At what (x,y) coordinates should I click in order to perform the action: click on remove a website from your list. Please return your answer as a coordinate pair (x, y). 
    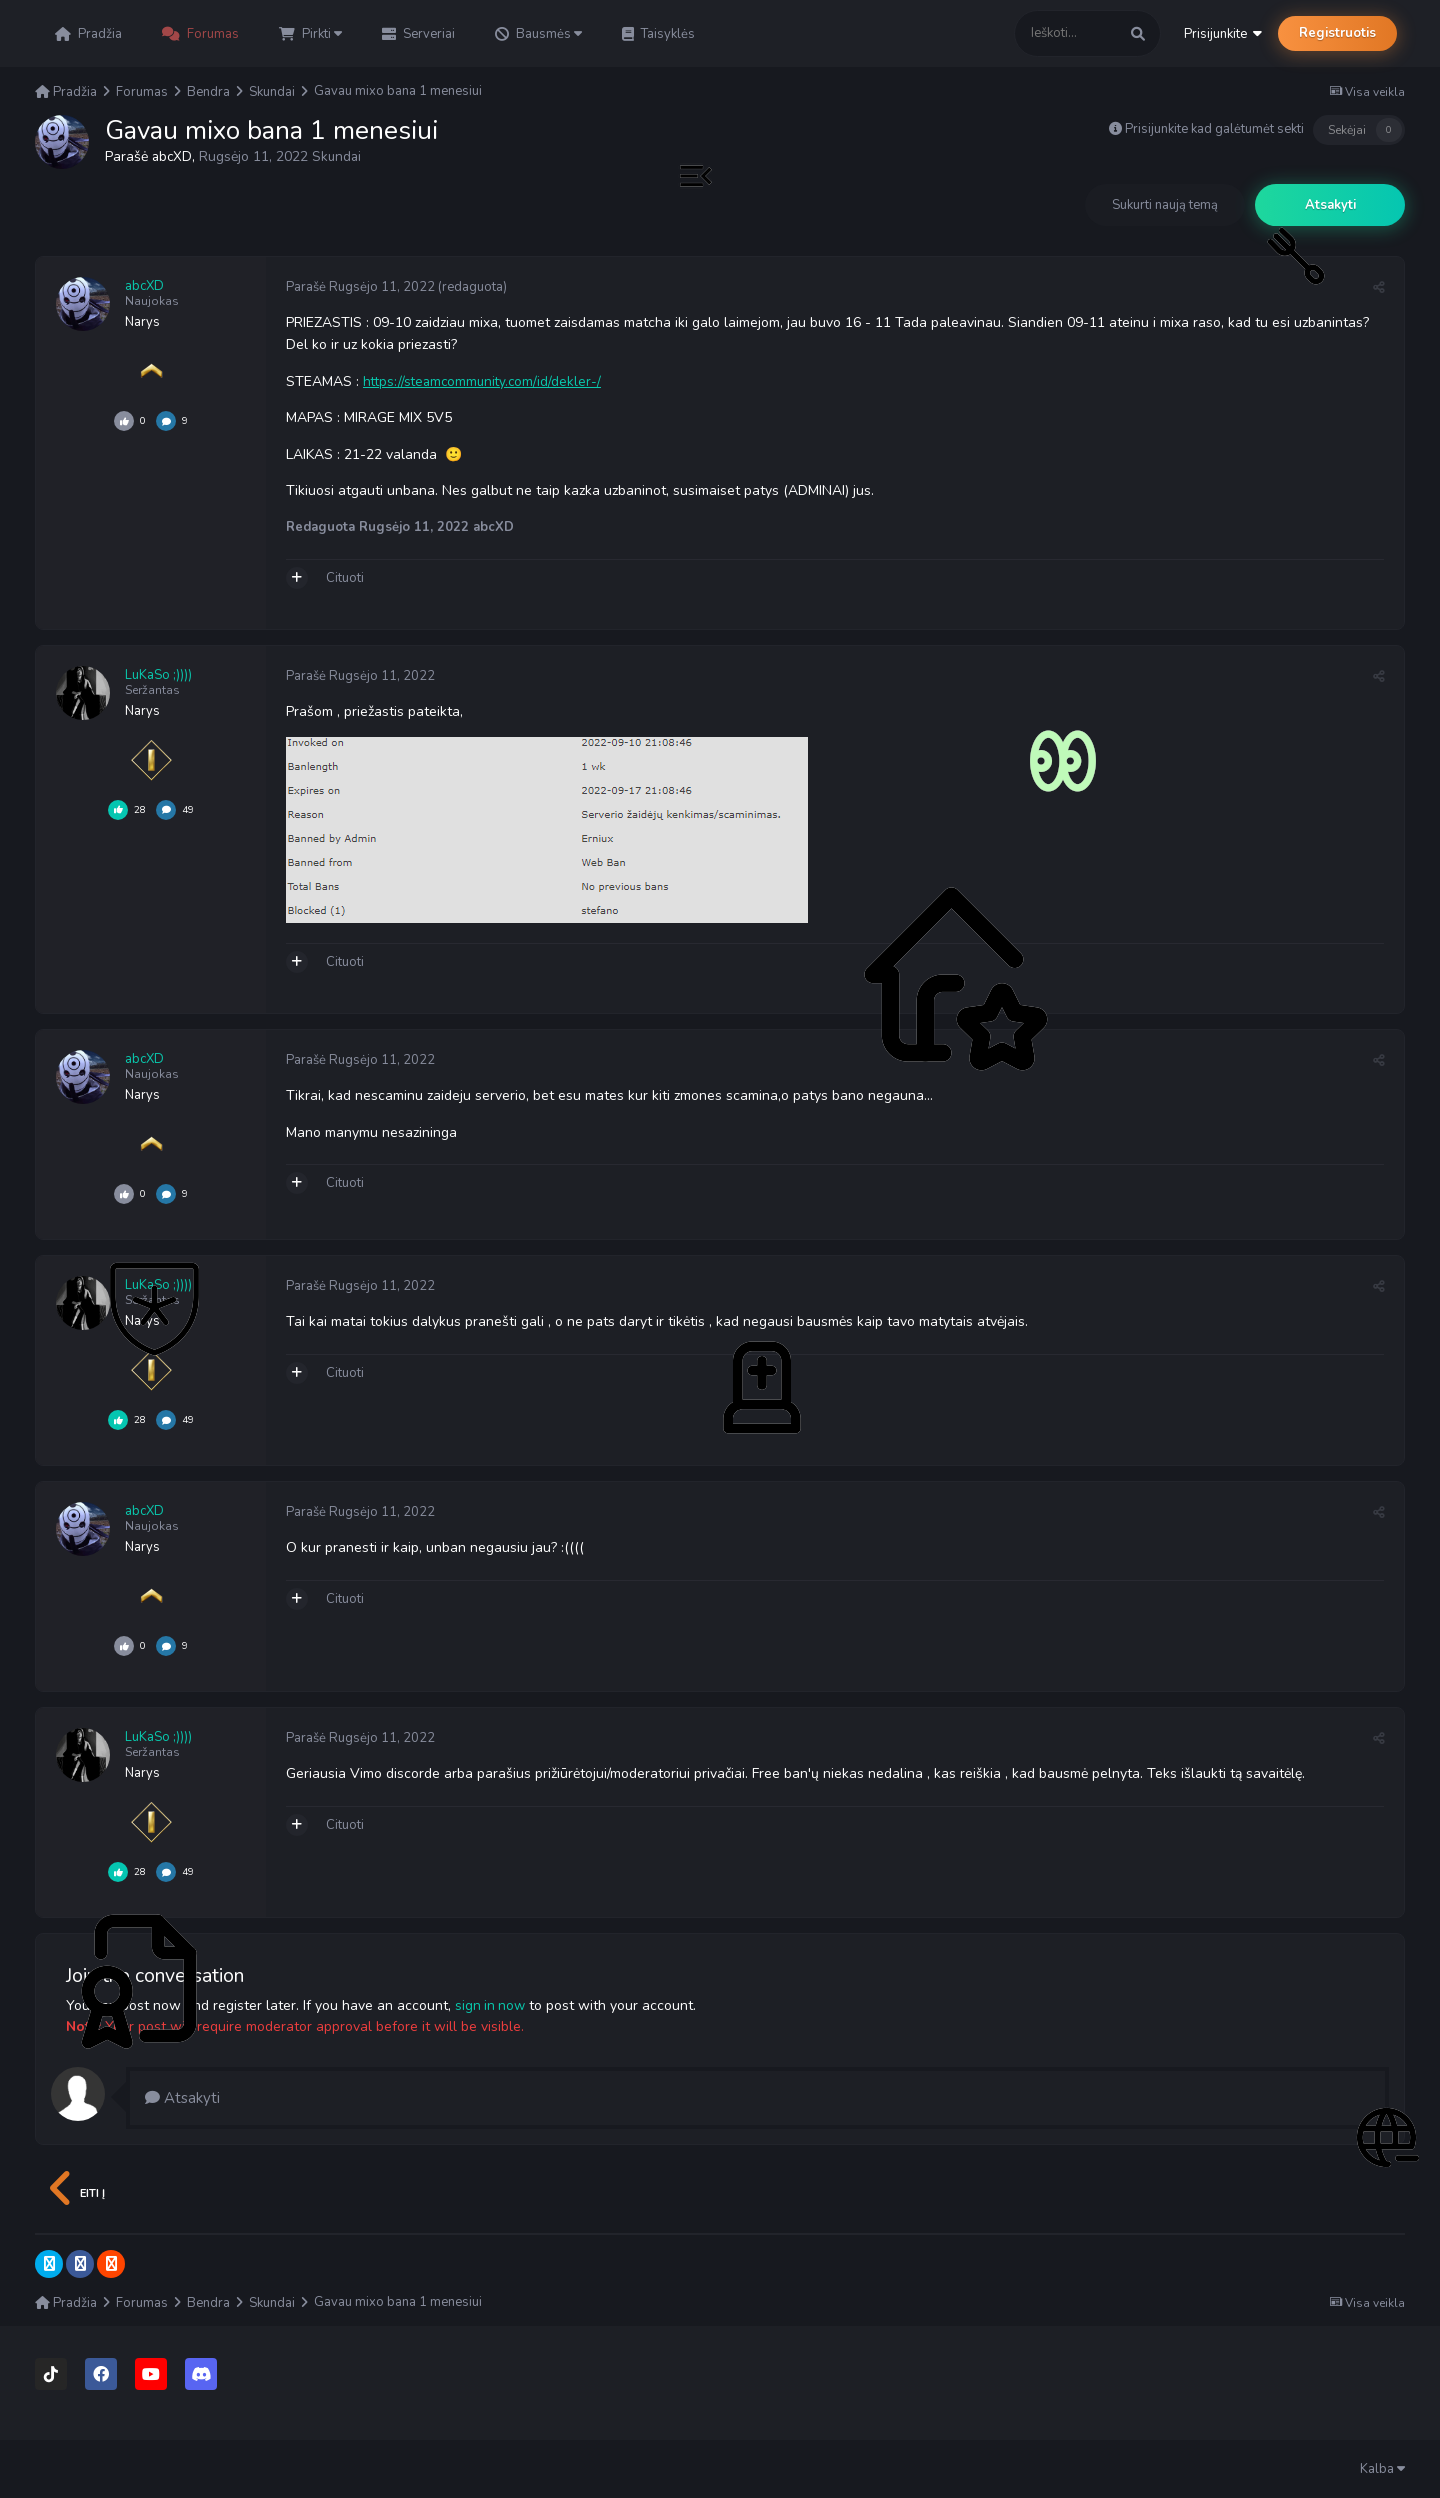
    Looking at the image, I should click on (1386, 2137).